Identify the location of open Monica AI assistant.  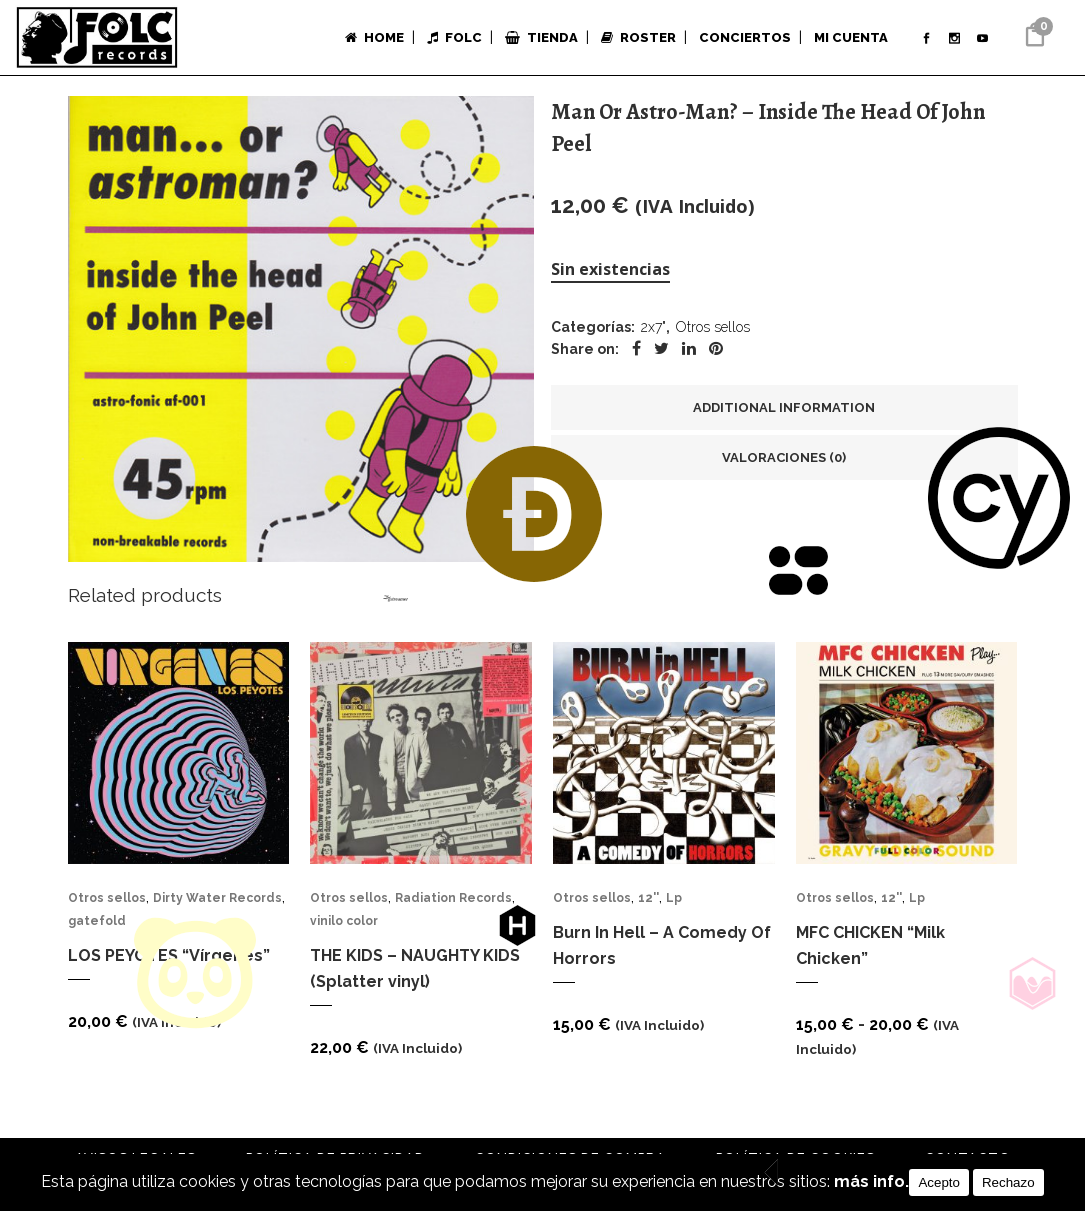
(195, 973).